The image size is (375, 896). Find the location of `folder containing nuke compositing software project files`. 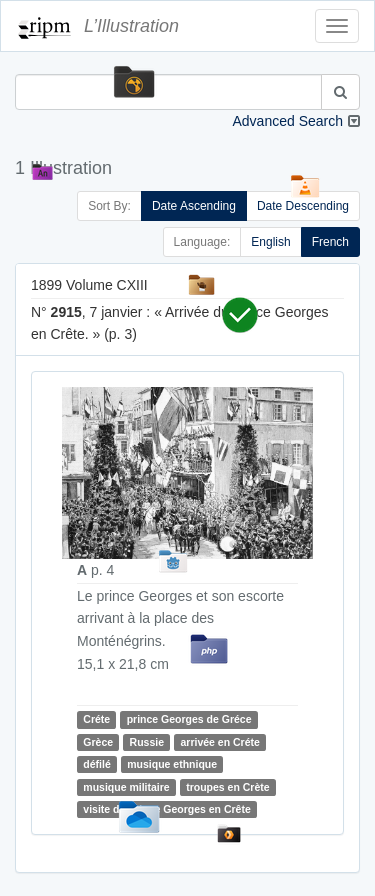

folder containing nuke compositing software project files is located at coordinates (134, 83).